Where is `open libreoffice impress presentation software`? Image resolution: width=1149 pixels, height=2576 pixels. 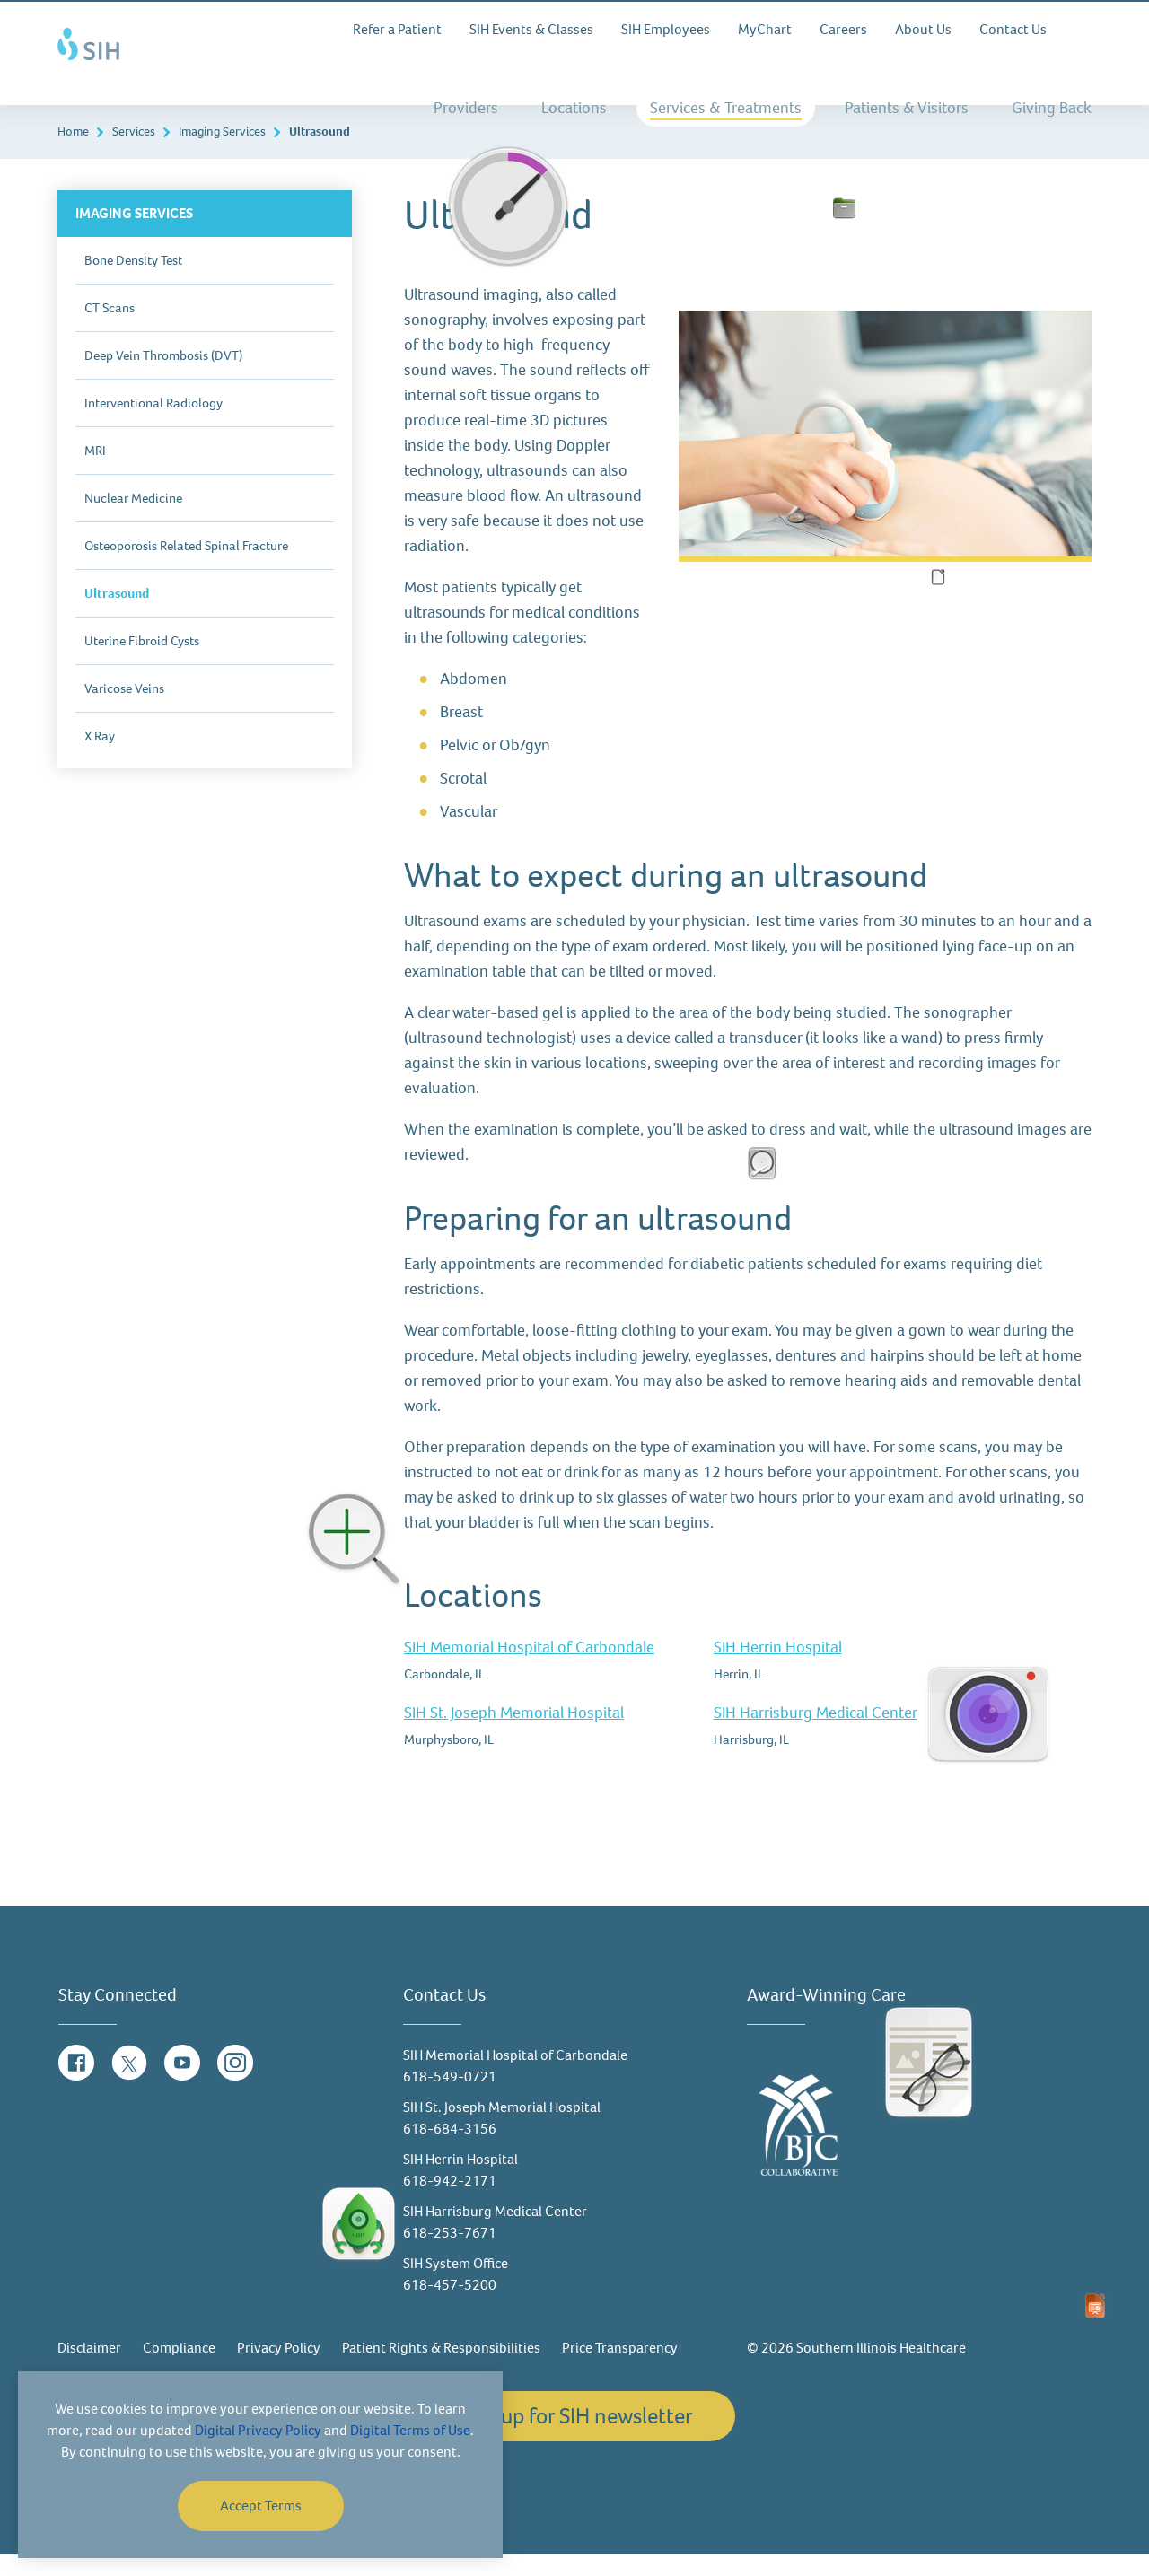
open libreoffice impress presentation software is located at coordinates (1095, 2306).